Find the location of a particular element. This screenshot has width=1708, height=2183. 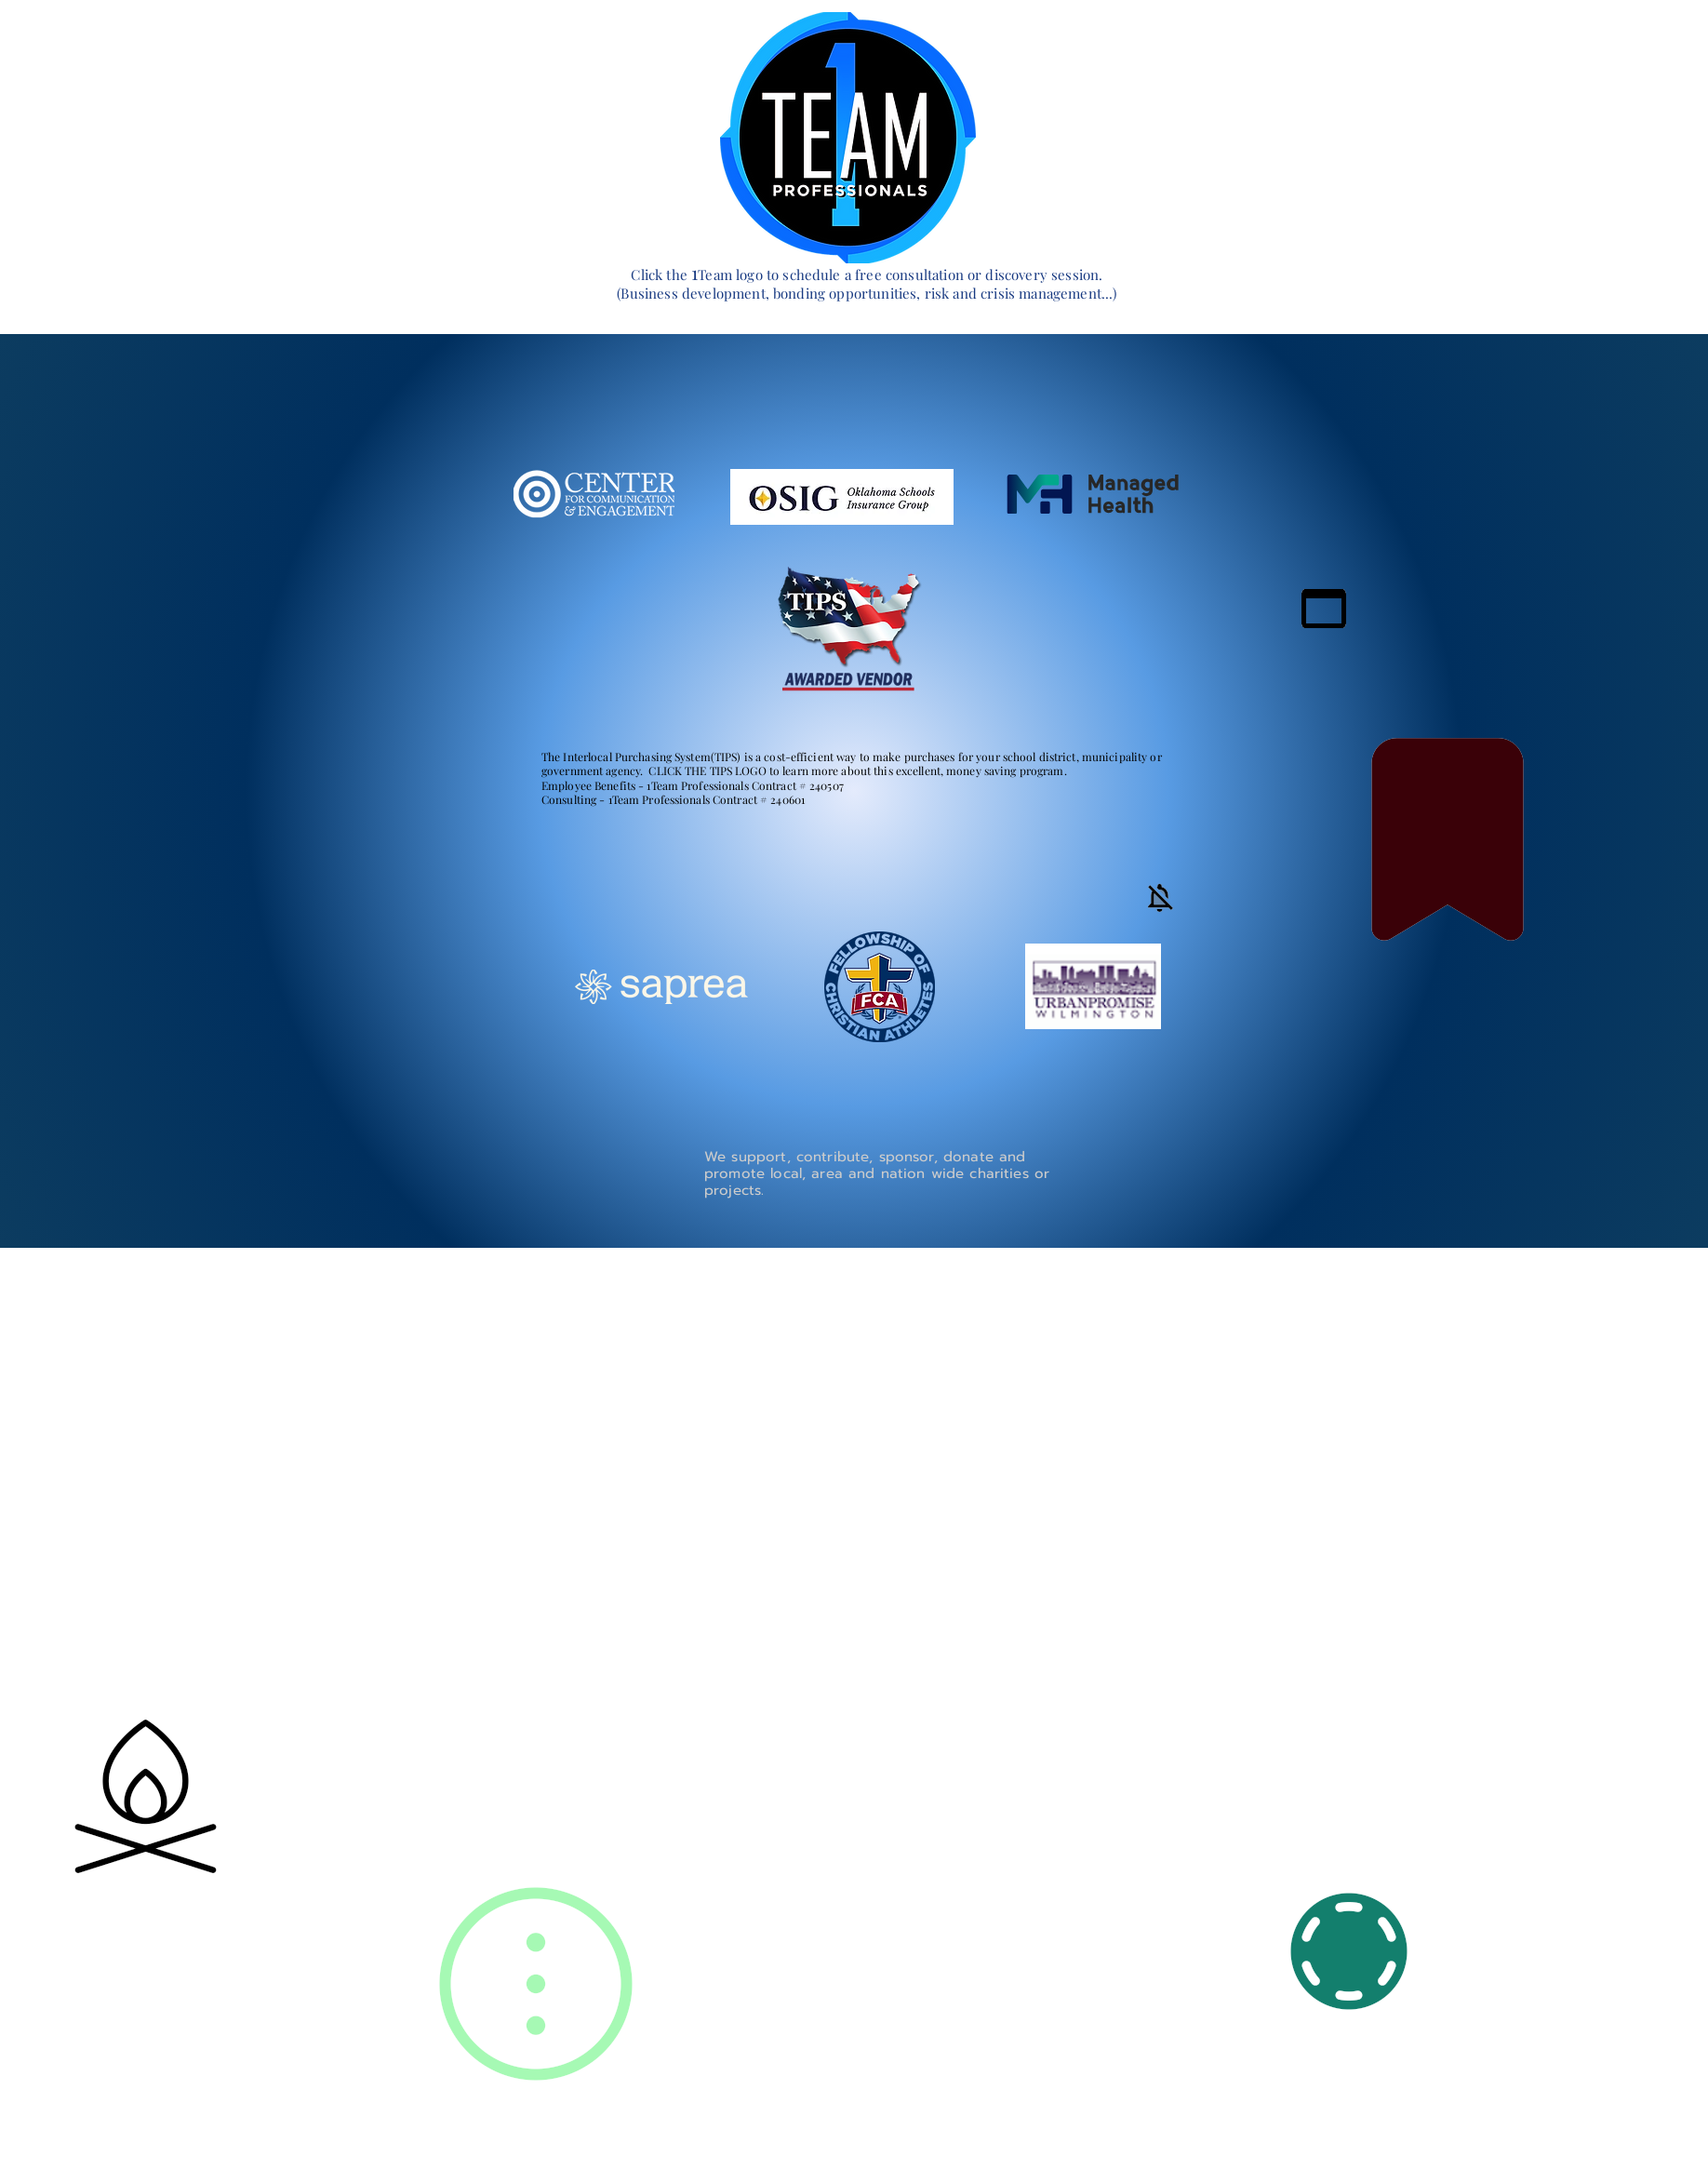

open more options menu is located at coordinates (536, 1984).